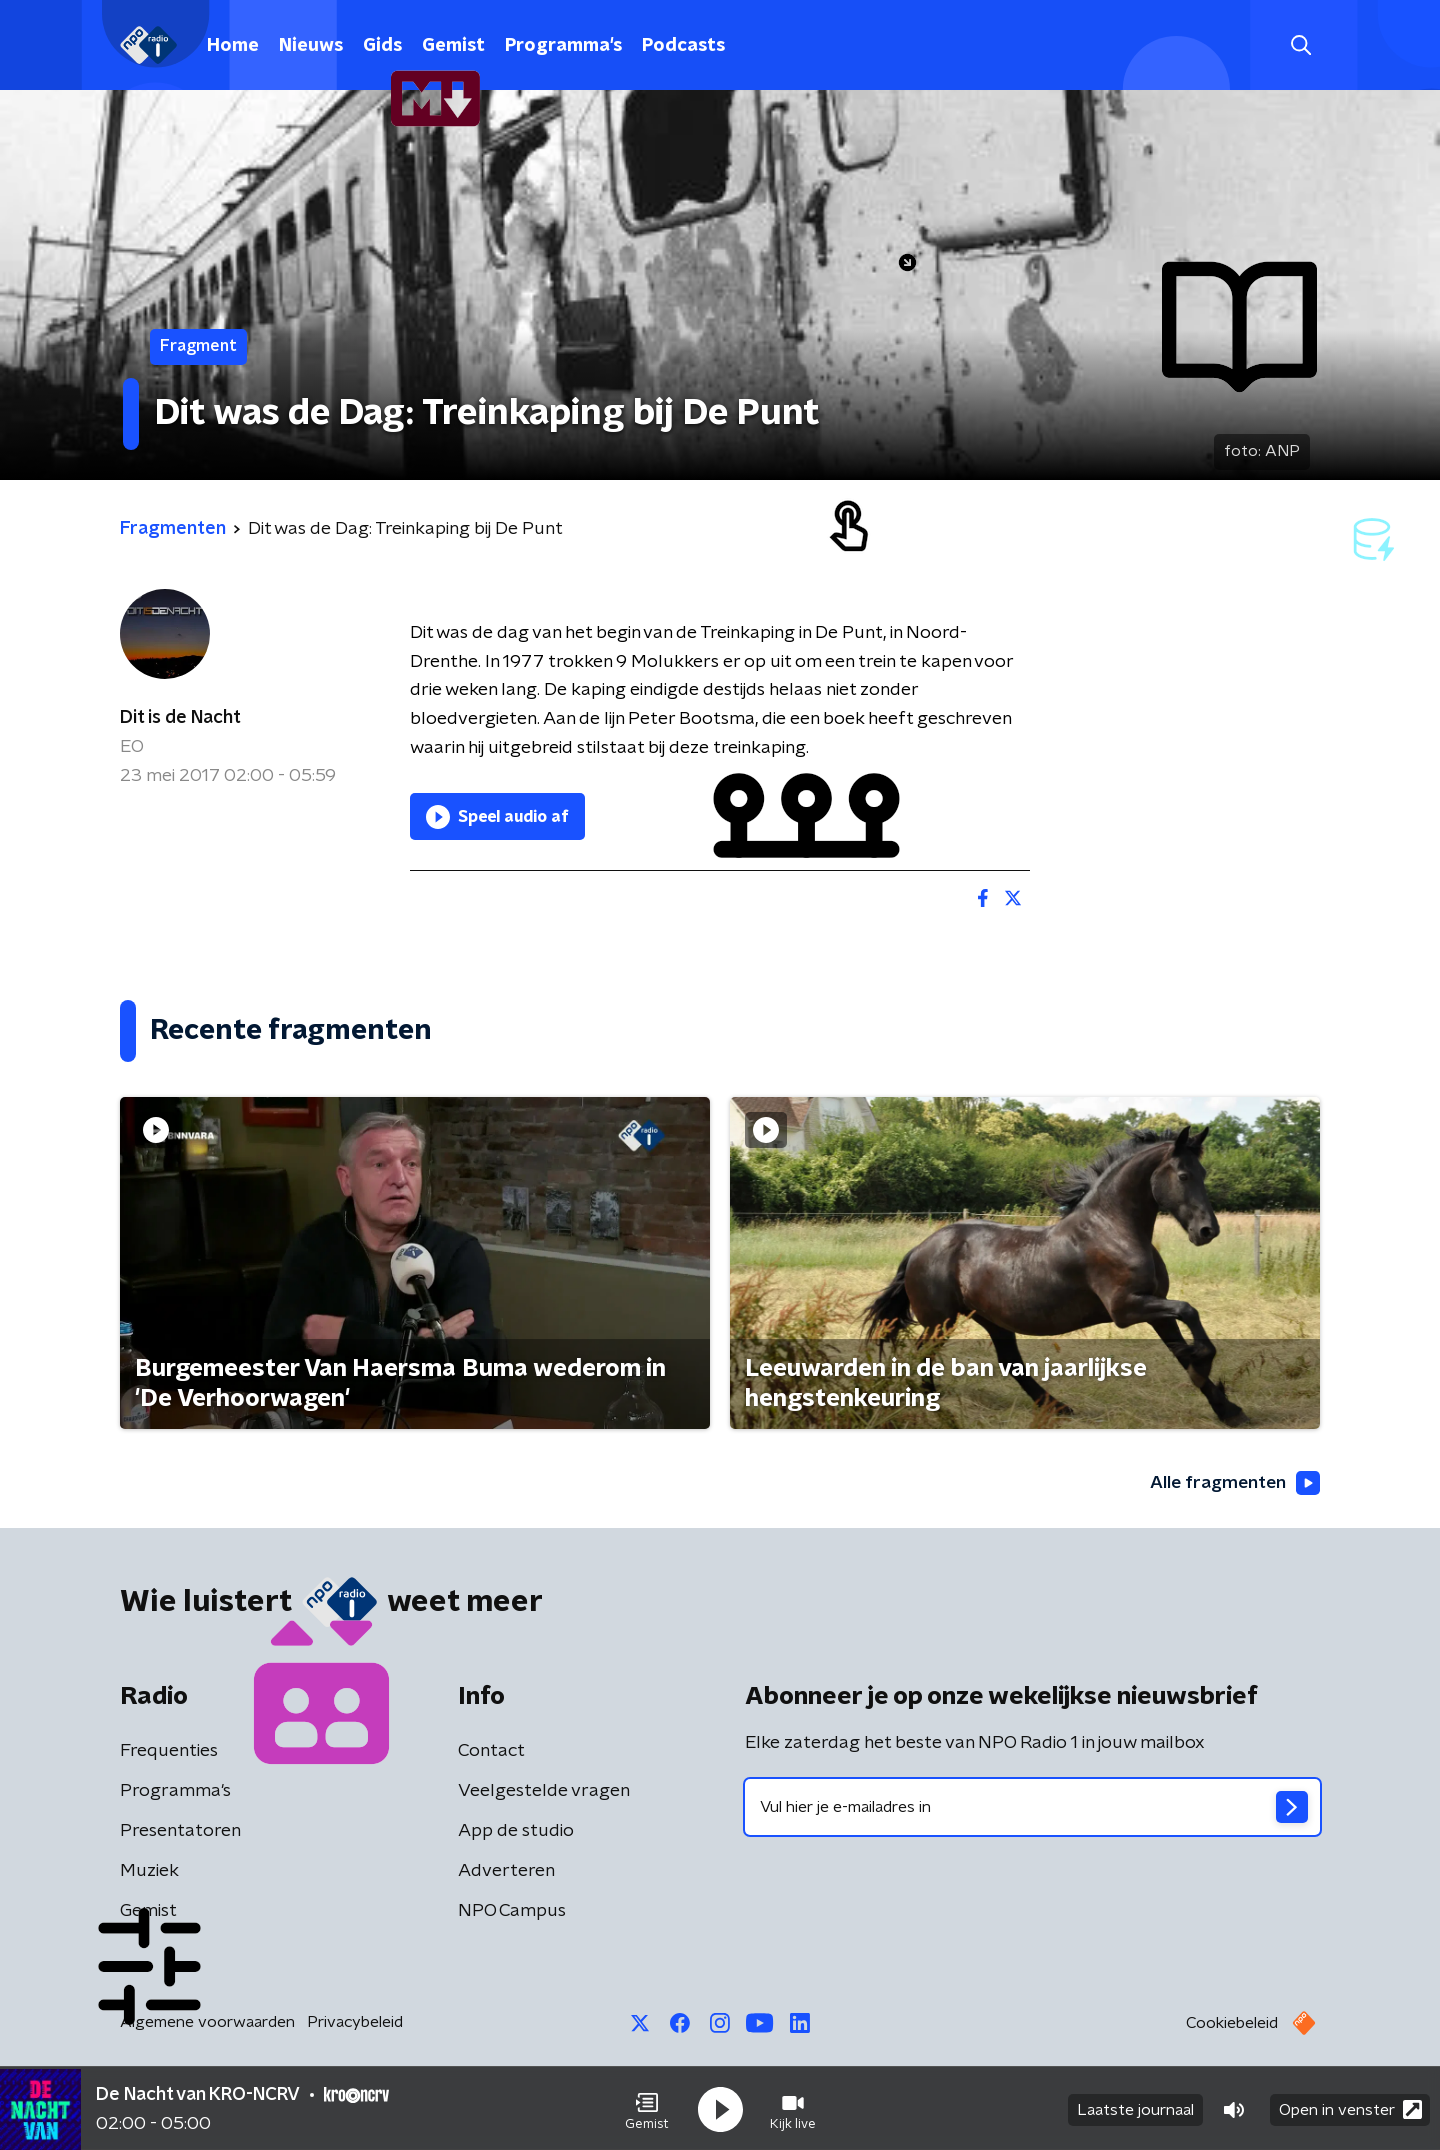 The height and width of the screenshot is (2150, 1440). Describe the element at coordinates (806, 815) in the screenshot. I see `view bus network topology` at that location.